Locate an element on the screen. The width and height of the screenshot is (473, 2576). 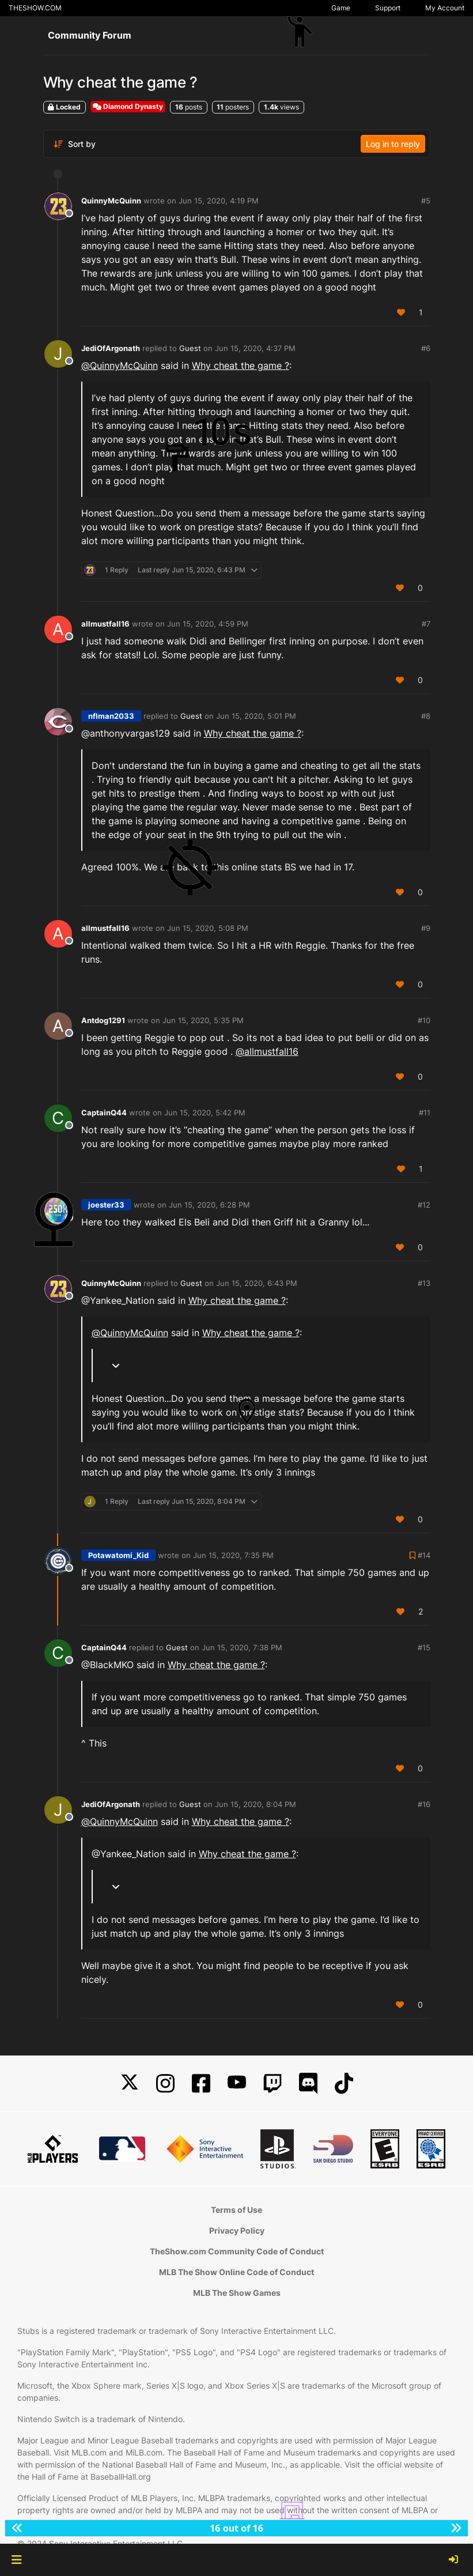
location services are disabled is located at coordinates (190, 868).